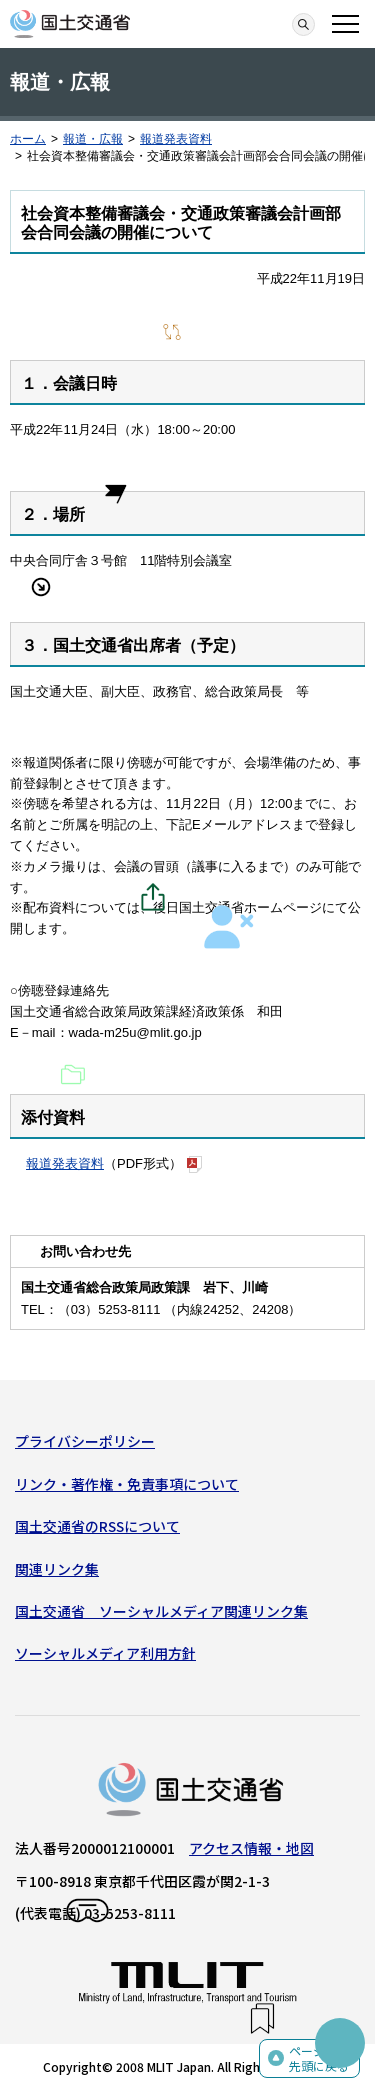  Describe the element at coordinates (115, 493) in the screenshot. I see `flag or mark an item for follow-up` at that location.